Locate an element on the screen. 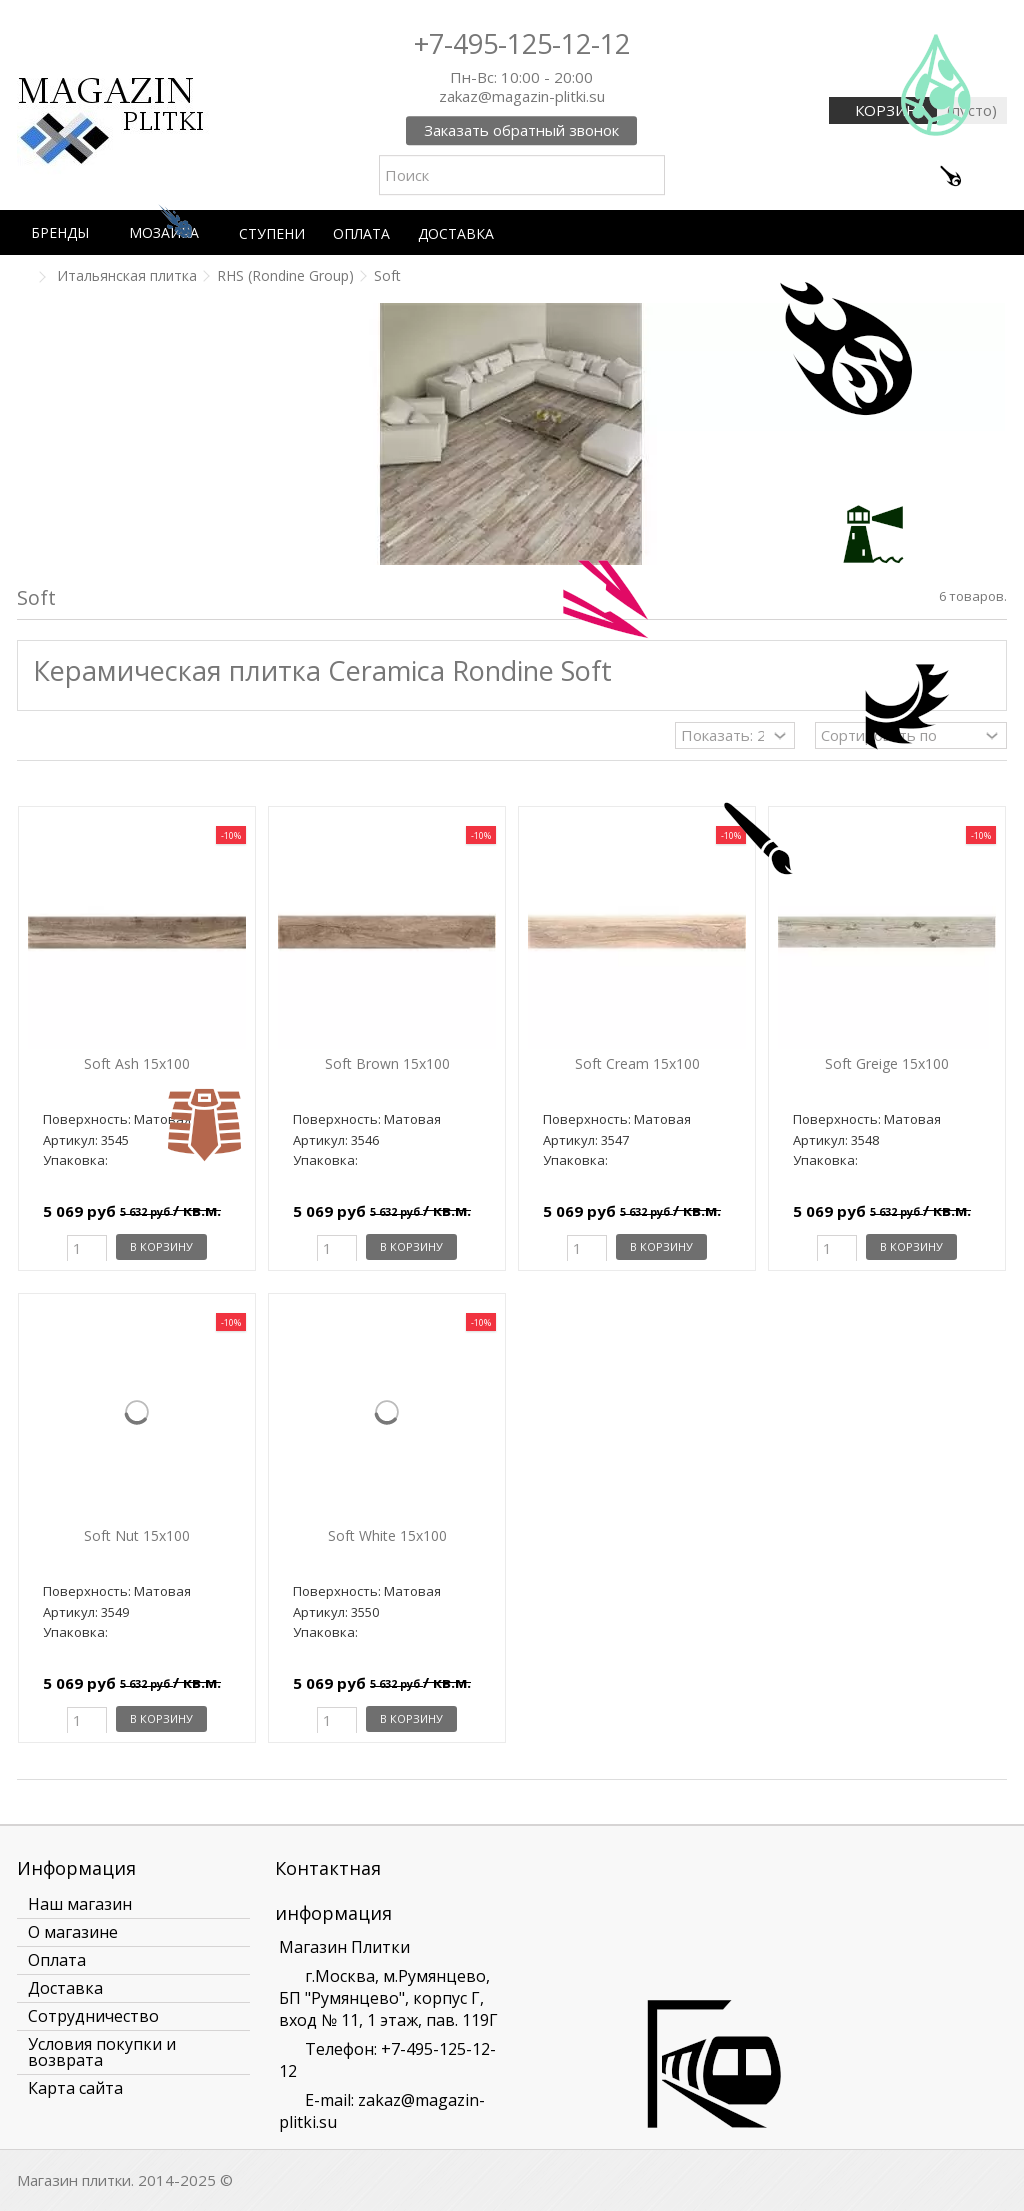 This screenshot has width=1024, height=2211. view subway or metro transit options is located at coordinates (713, 2063).